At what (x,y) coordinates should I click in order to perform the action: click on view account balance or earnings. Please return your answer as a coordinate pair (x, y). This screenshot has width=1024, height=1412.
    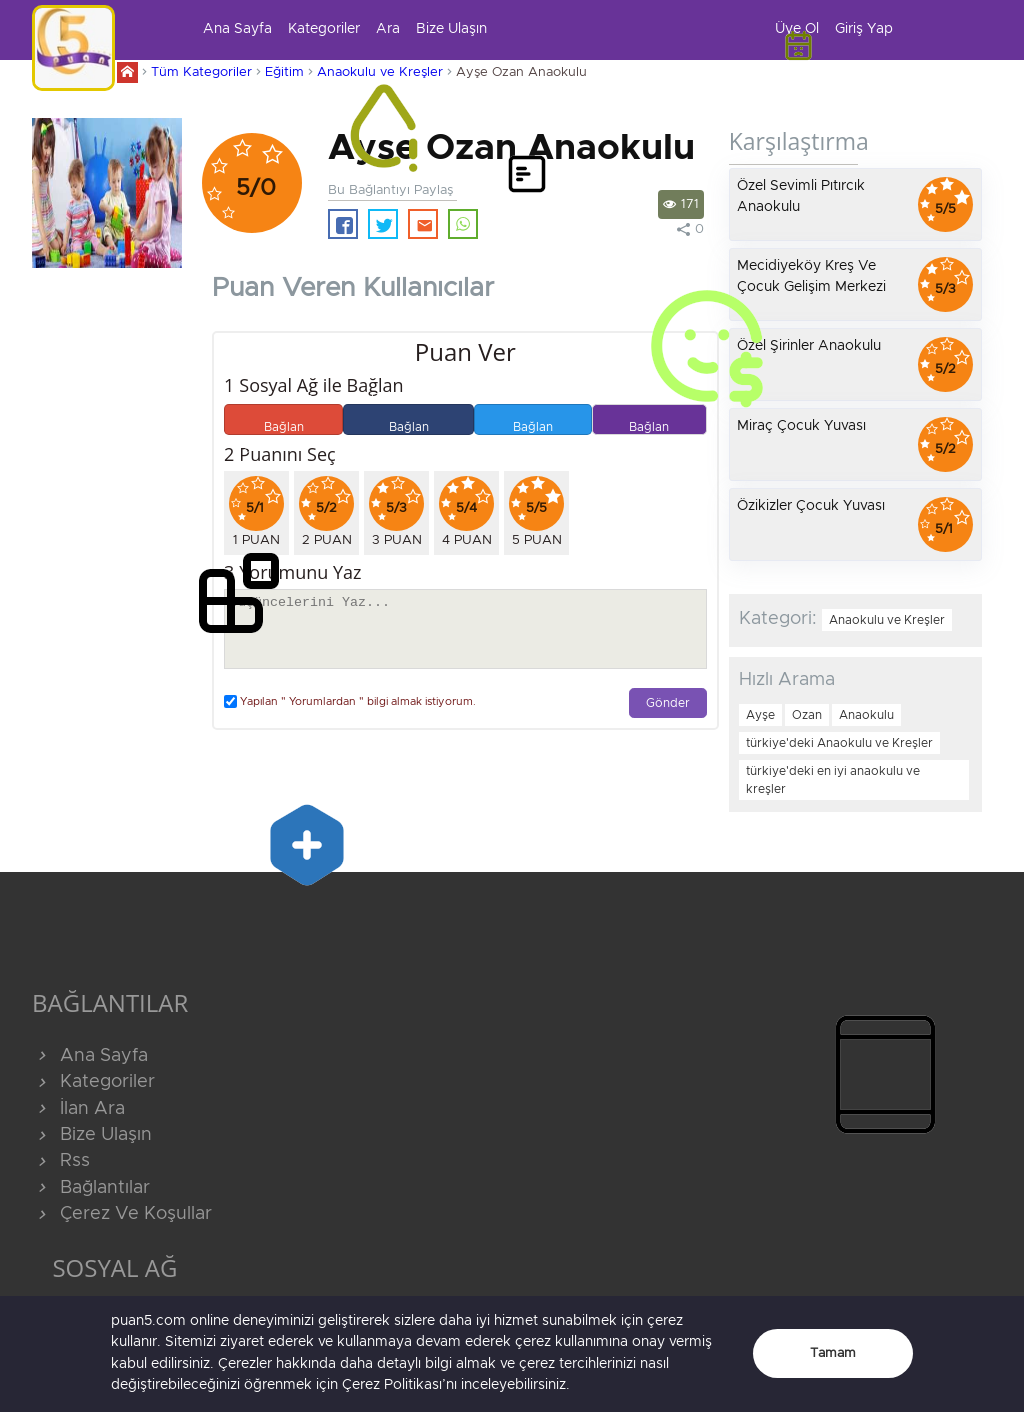
    Looking at the image, I should click on (707, 346).